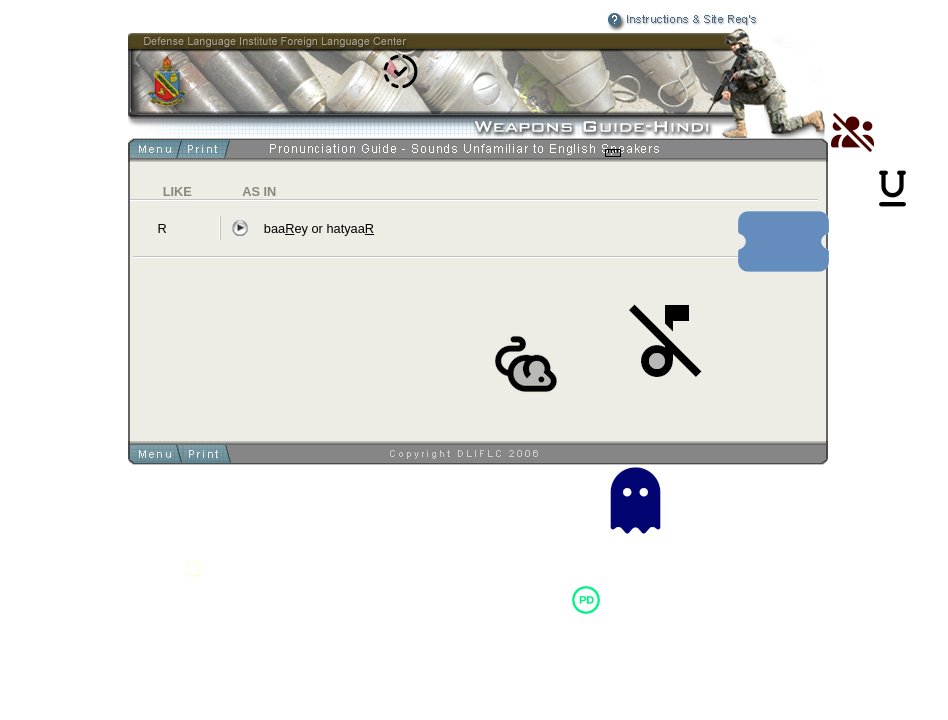 This screenshot has width=948, height=720. What do you see at coordinates (665, 341) in the screenshot?
I see `mute or disable music playback` at bounding box center [665, 341].